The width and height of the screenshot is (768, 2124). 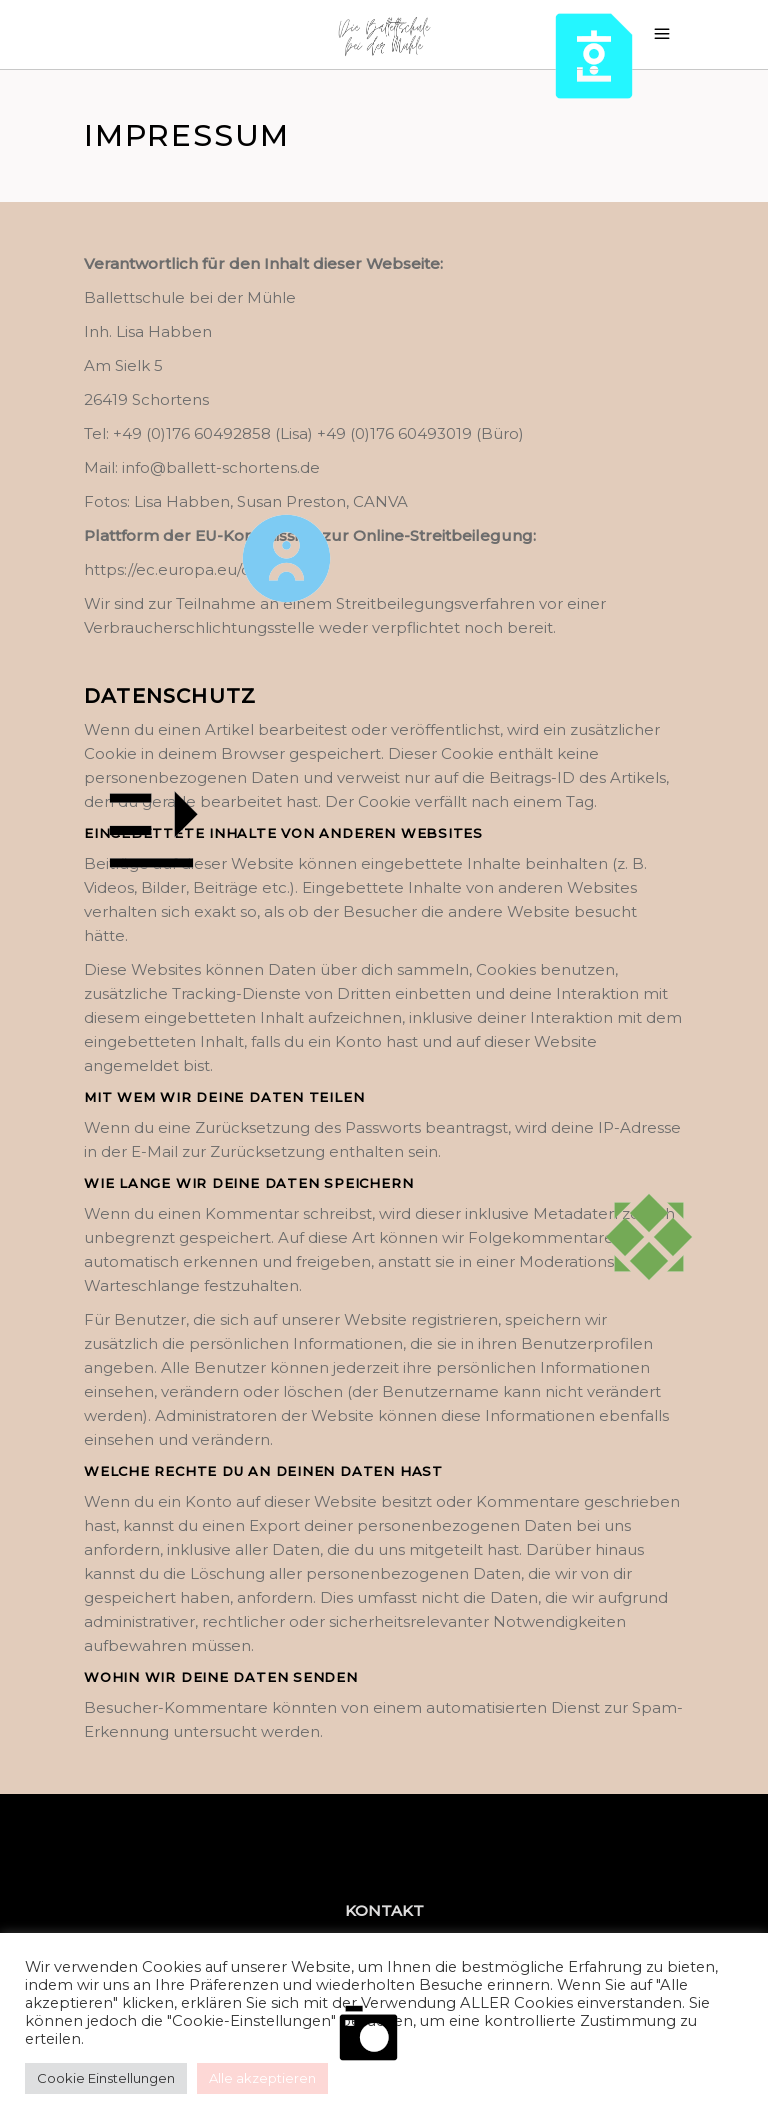 I want to click on expand the navigation menu, so click(x=151, y=830).